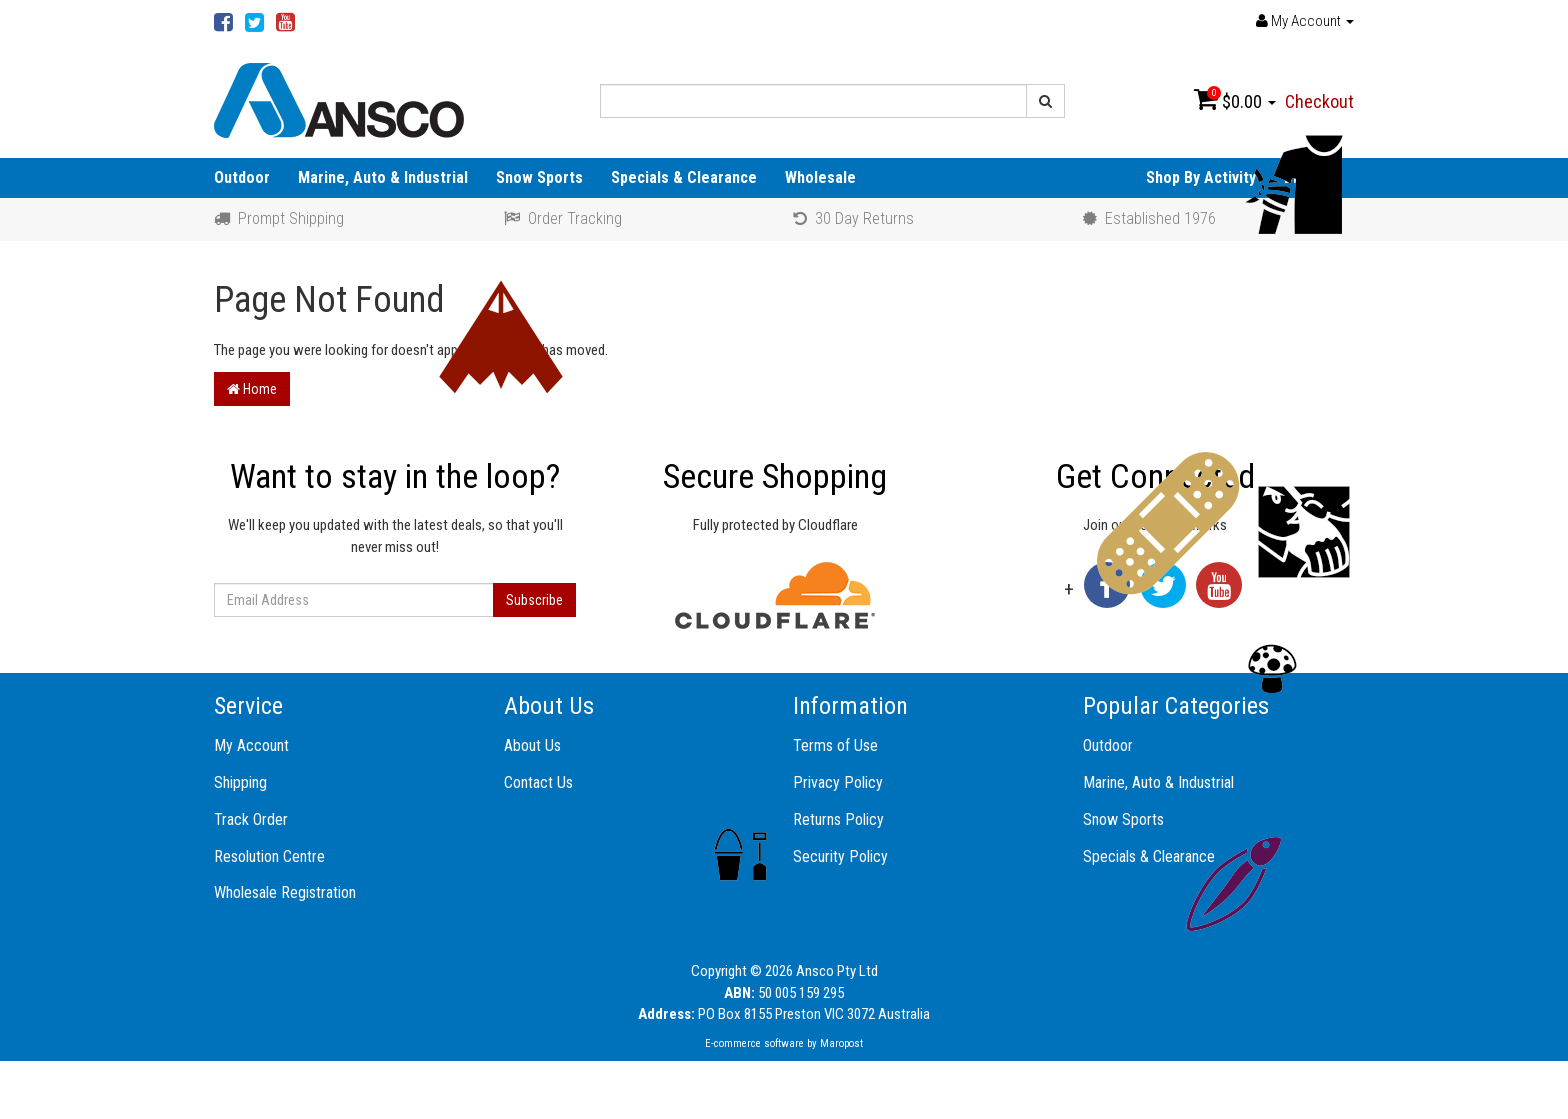 The height and width of the screenshot is (1119, 1568). Describe the element at coordinates (1304, 532) in the screenshot. I see `initiate a persuasion or negotiation action` at that location.